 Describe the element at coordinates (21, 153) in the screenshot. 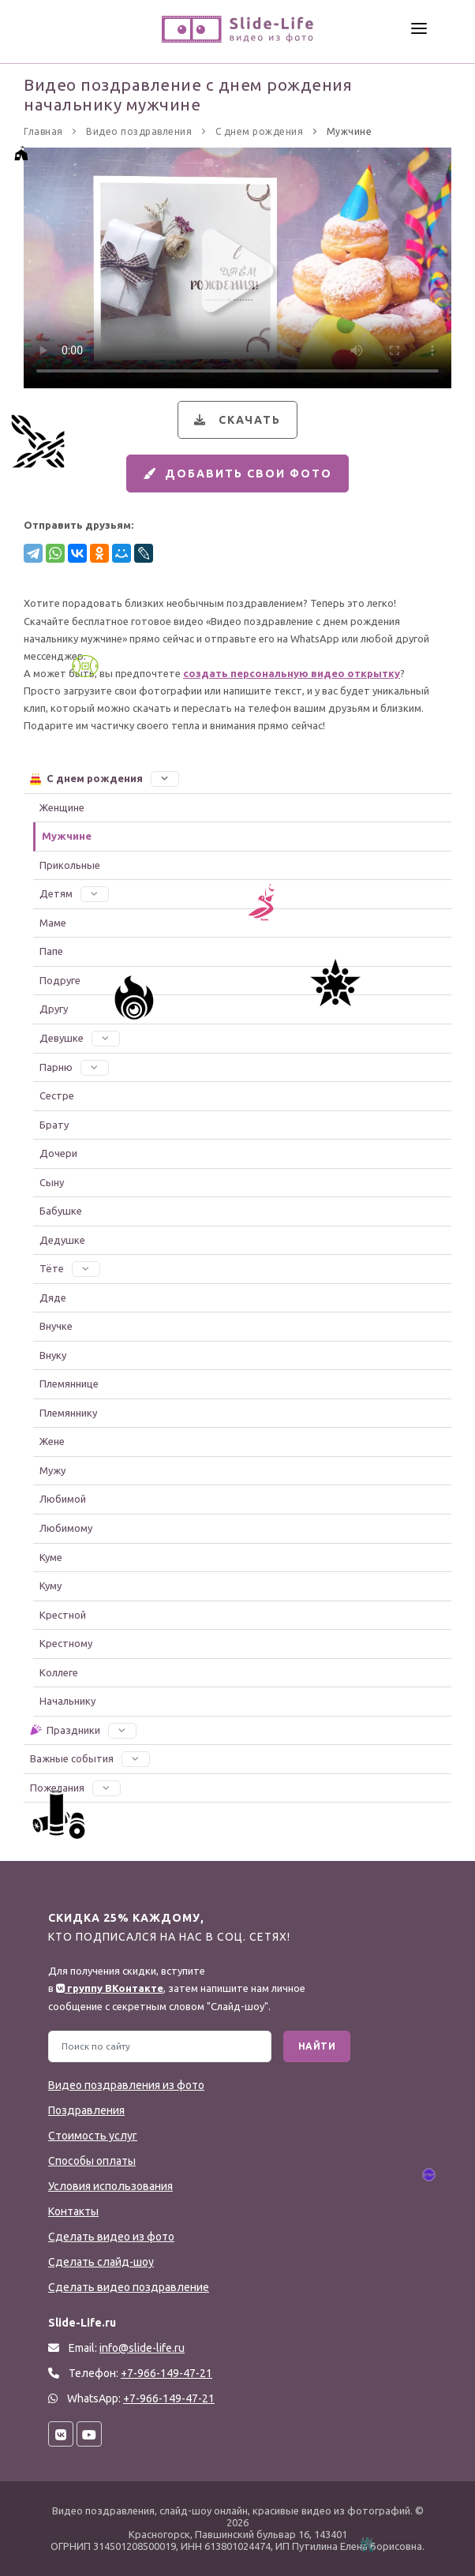

I see `access military camp or barracks in game` at that location.